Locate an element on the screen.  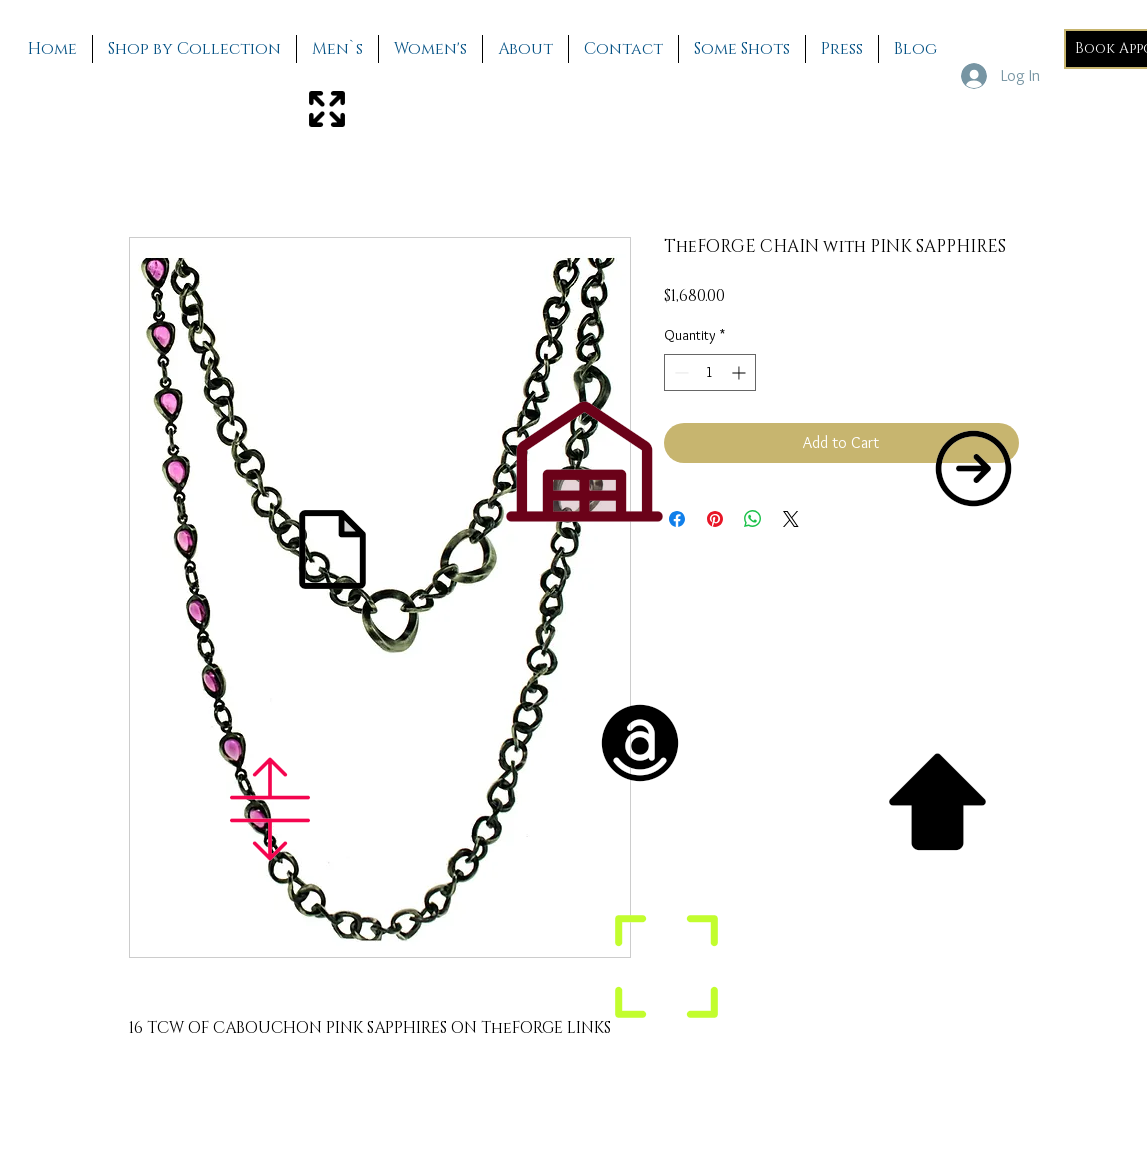
view or open a document is located at coordinates (332, 549).